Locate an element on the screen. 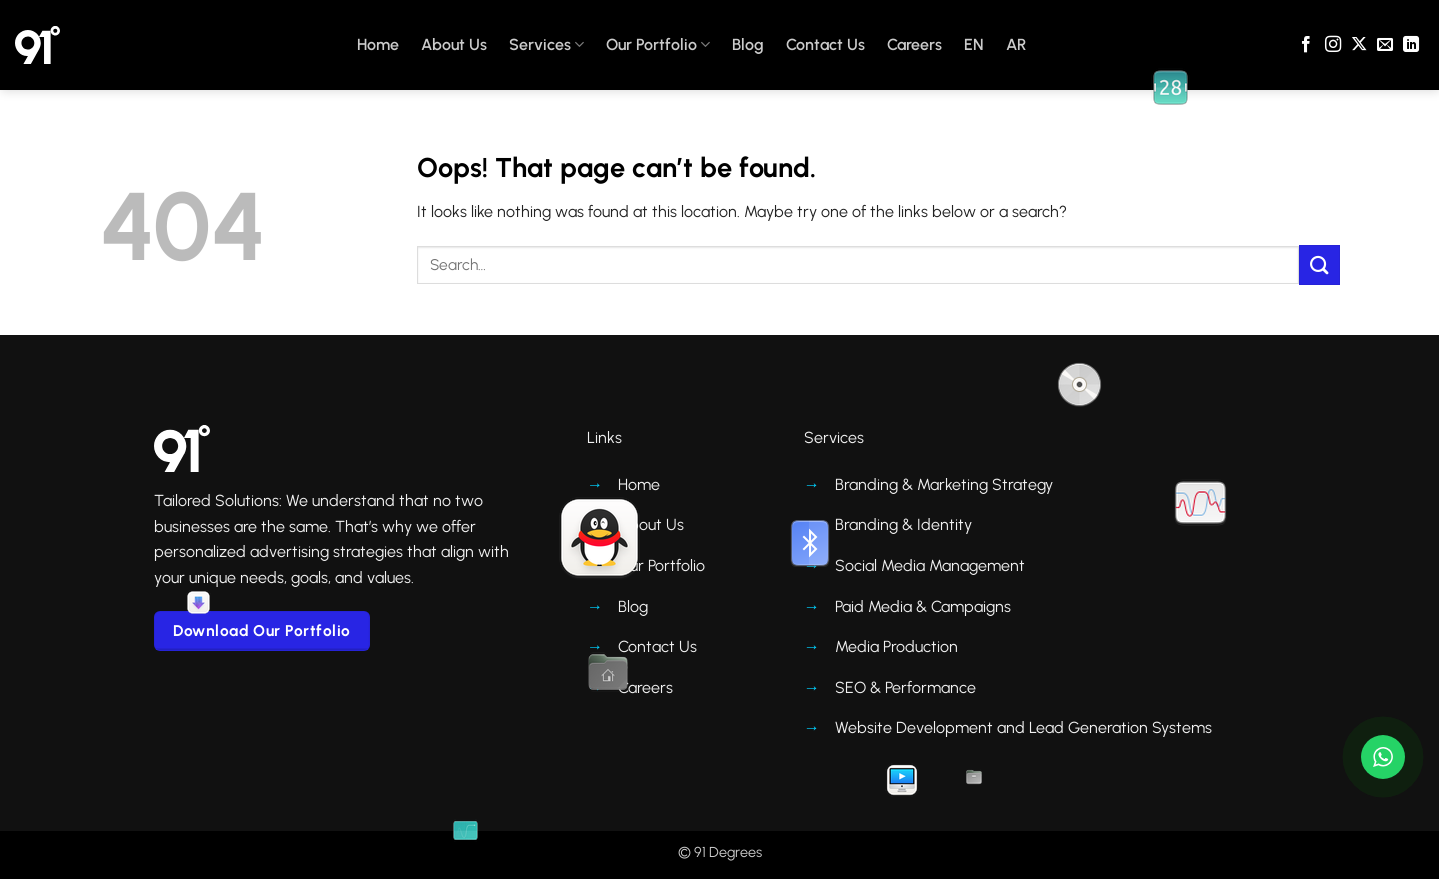 This screenshot has height=879, width=1439. open bluetooth settings app is located at coordinates (810, 543).